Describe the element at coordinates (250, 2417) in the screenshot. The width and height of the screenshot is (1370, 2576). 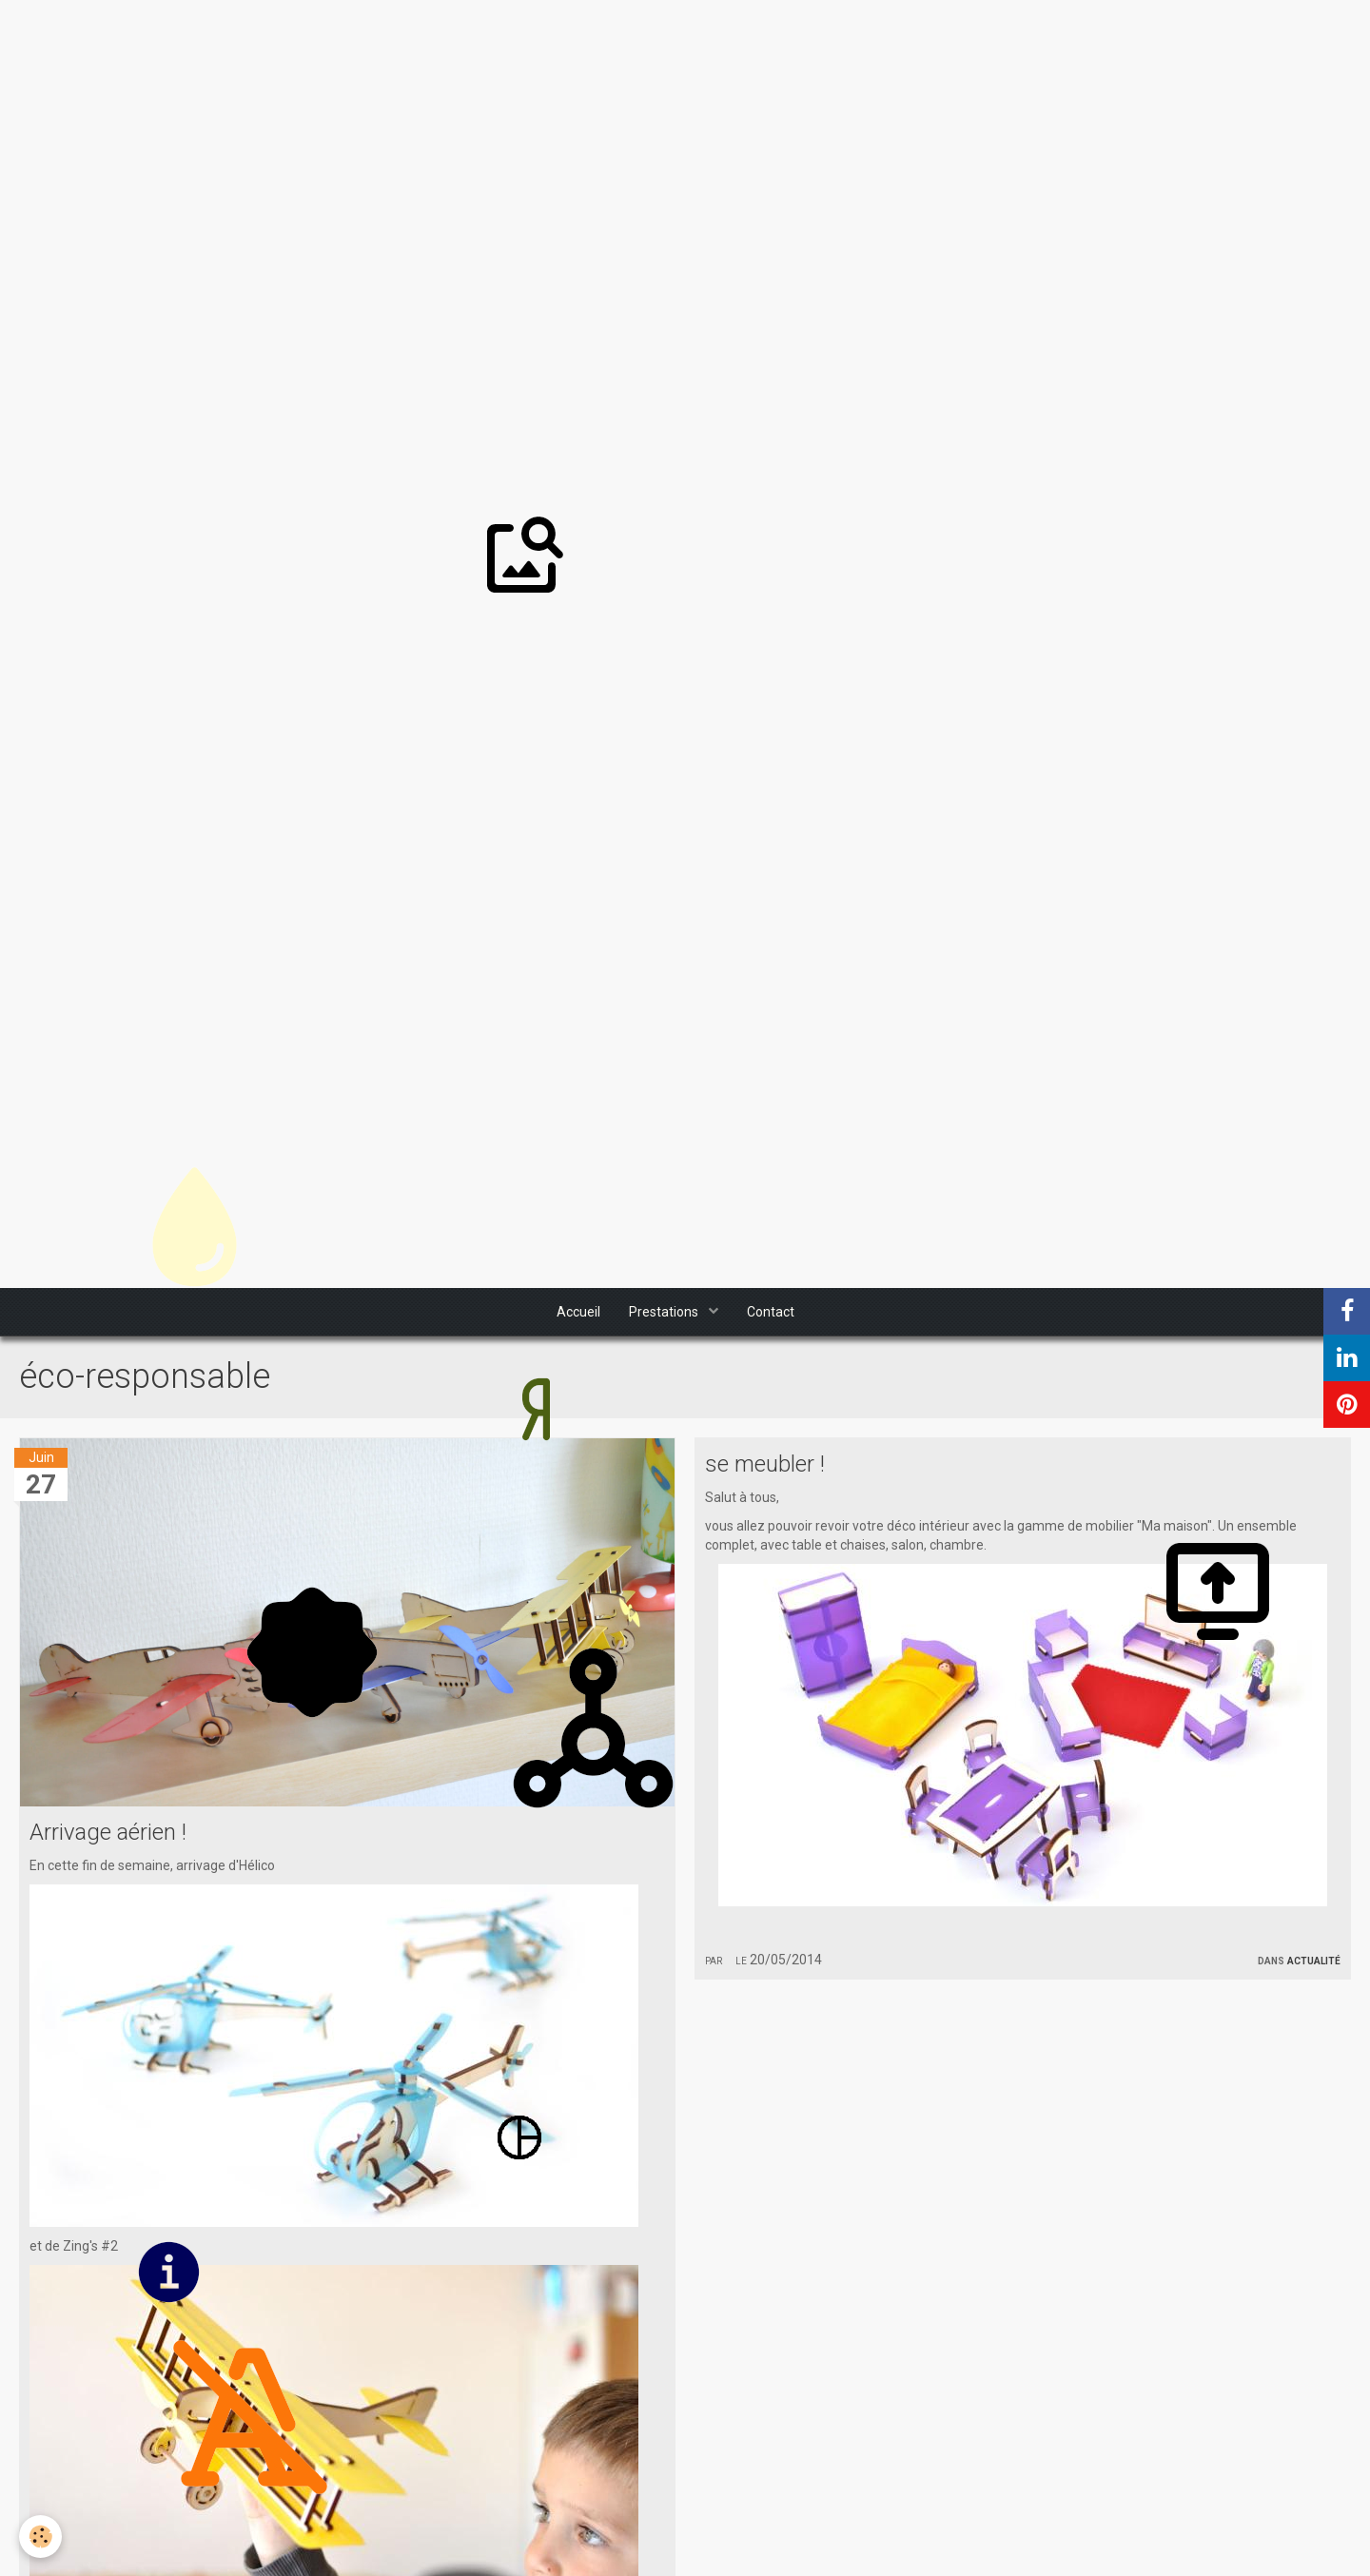
I see `disable text formatting options` at that location.